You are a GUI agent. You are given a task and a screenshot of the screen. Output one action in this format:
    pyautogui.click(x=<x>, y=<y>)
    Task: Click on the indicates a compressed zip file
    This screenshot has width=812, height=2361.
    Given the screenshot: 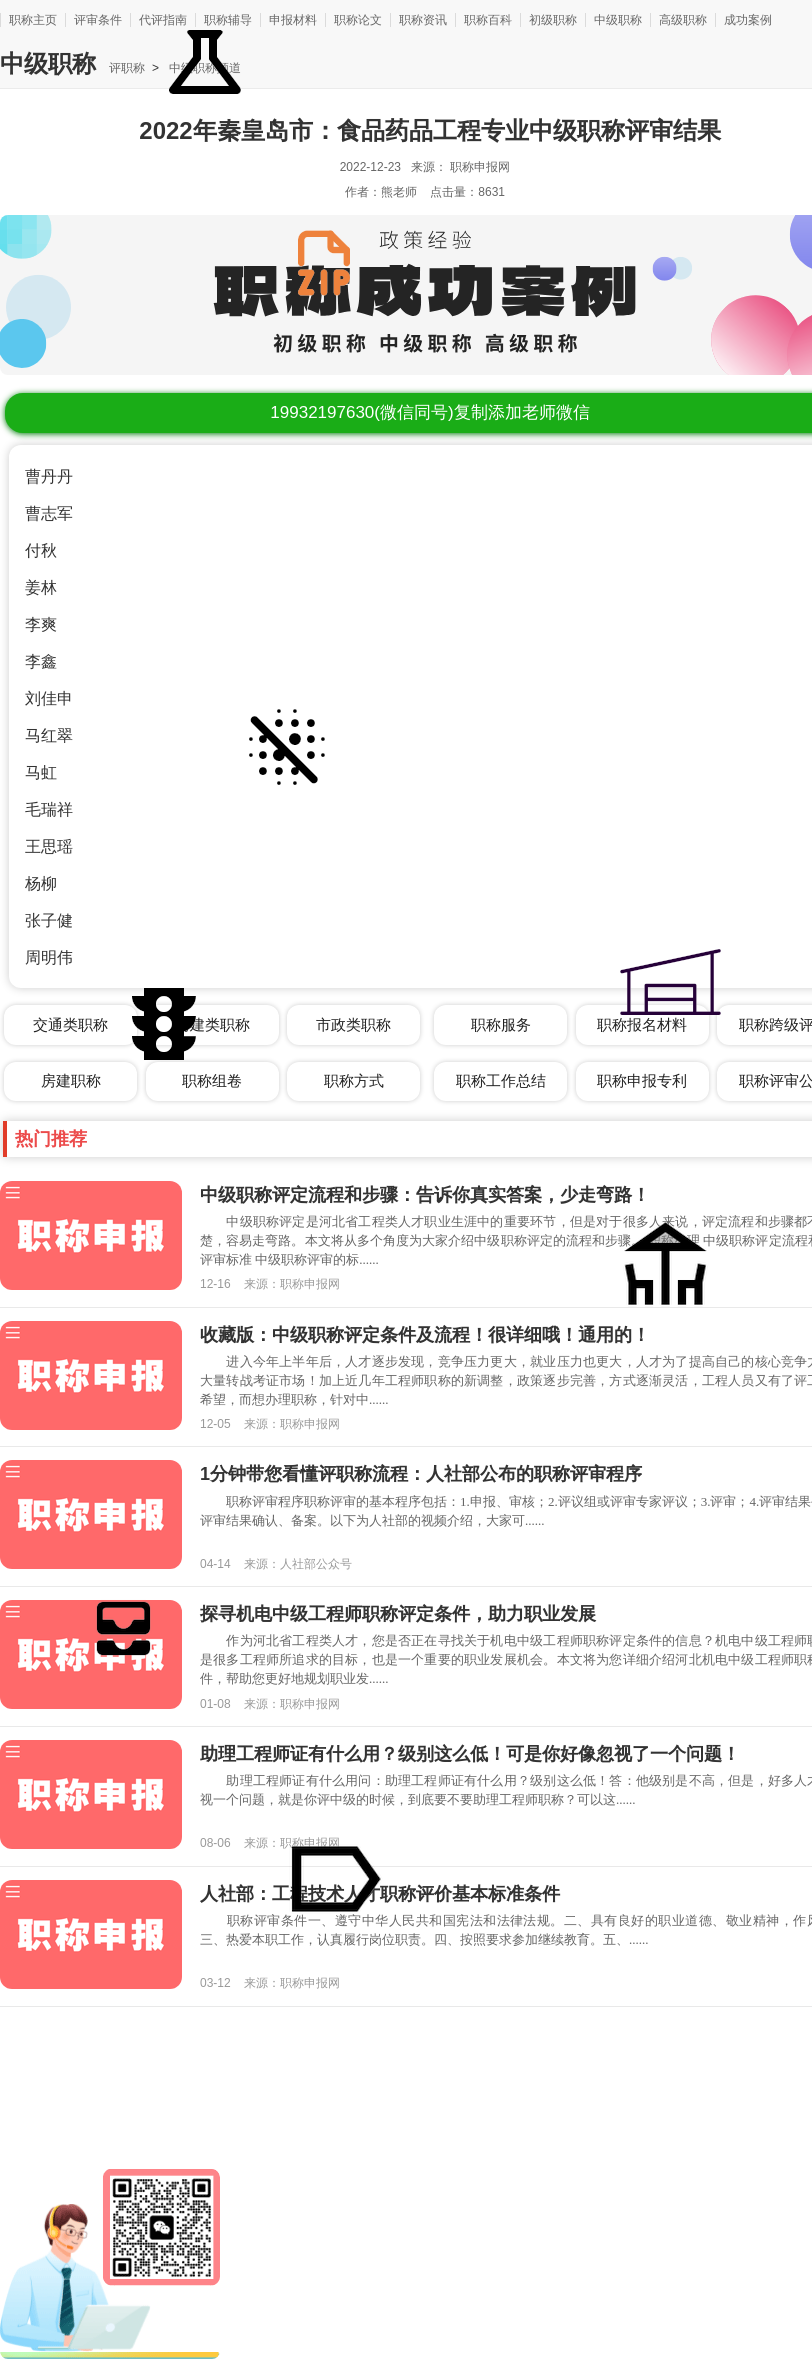 What is the action you would take?
    pyautogui.click(x=324, y=263)
    